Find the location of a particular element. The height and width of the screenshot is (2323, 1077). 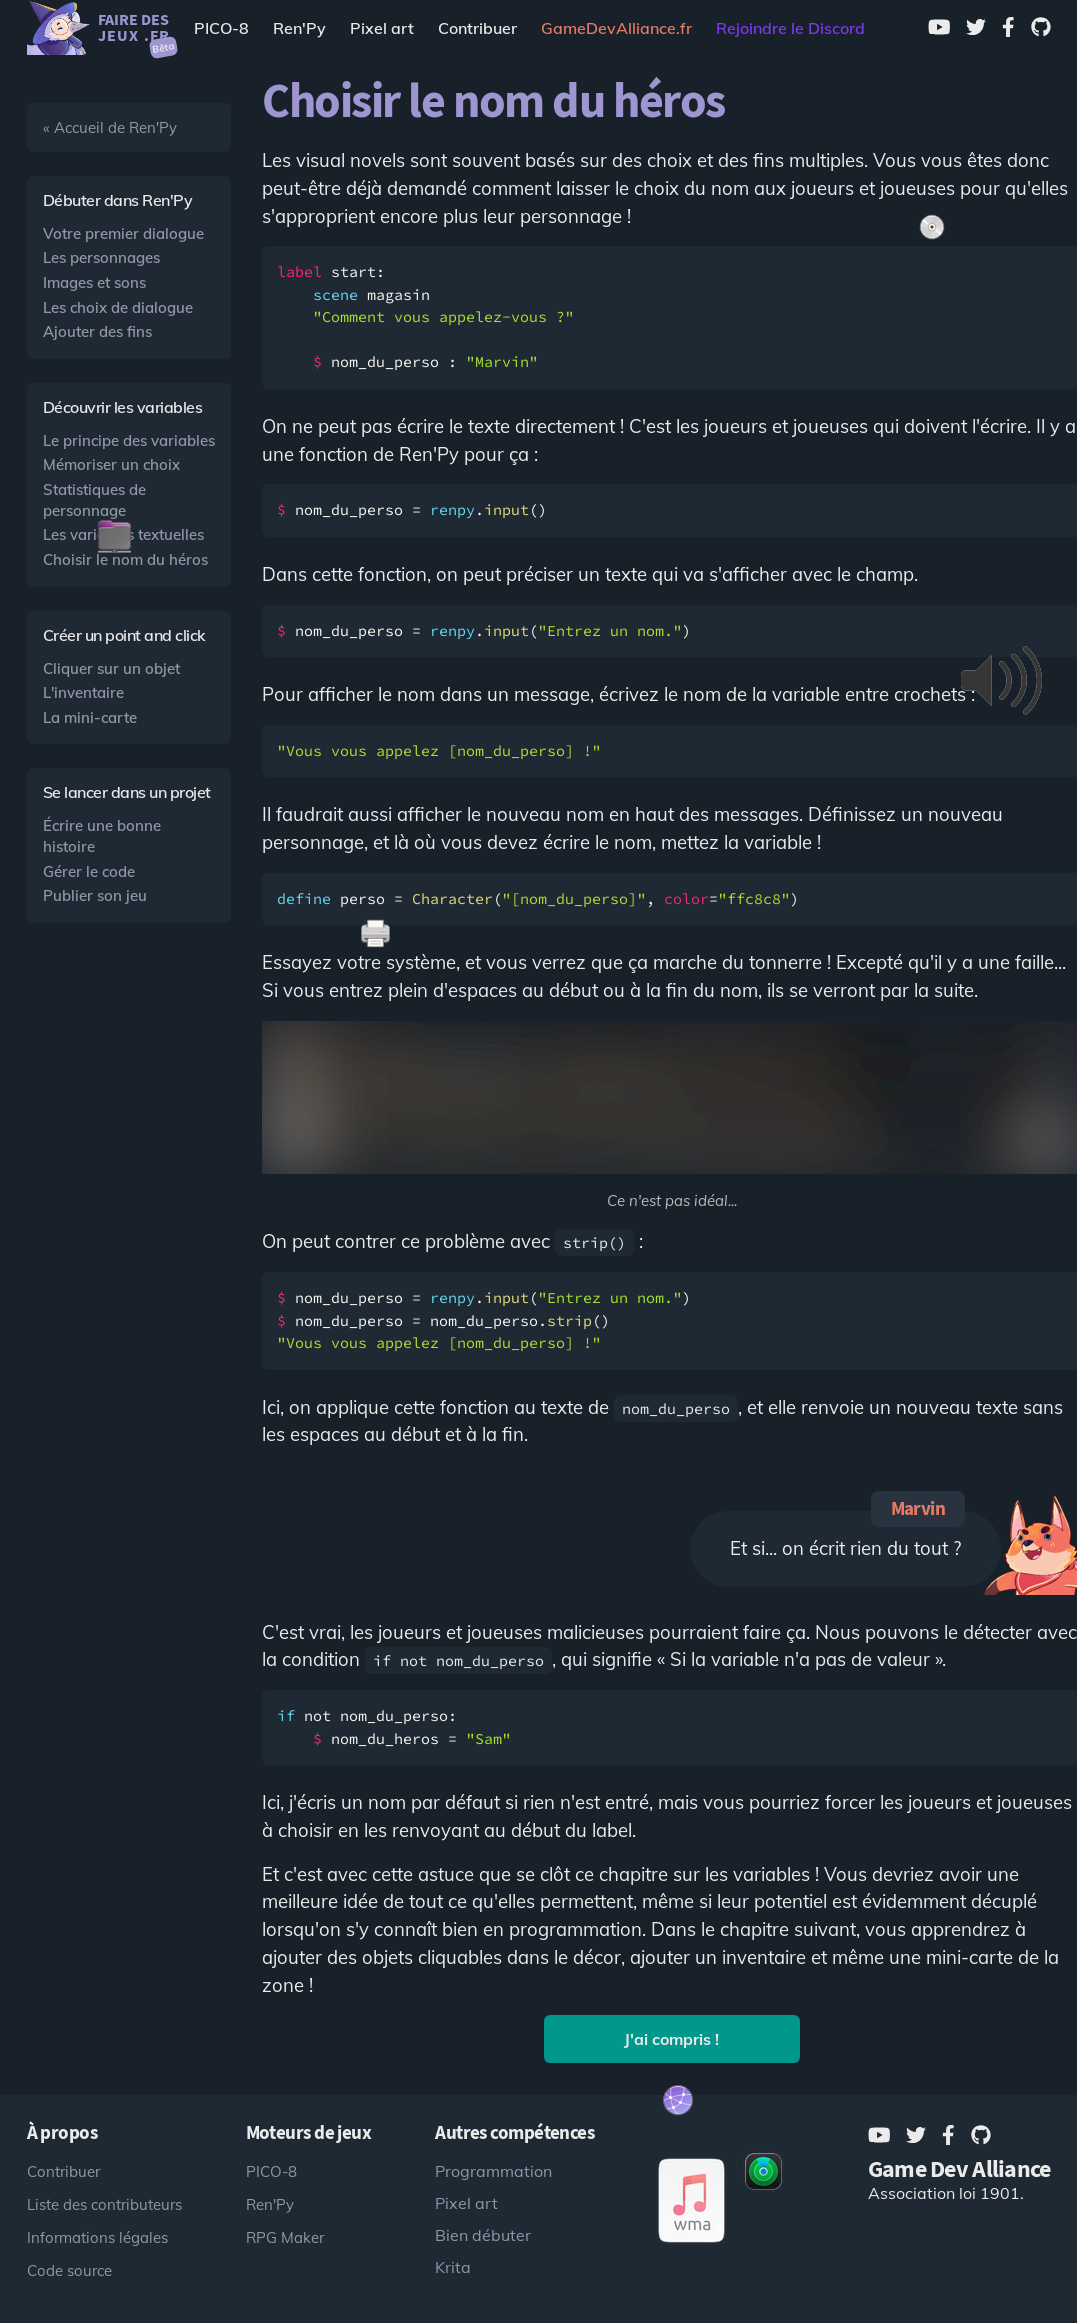

access optical disc drive or CD/DVD media is located at coordinates (932, 227).